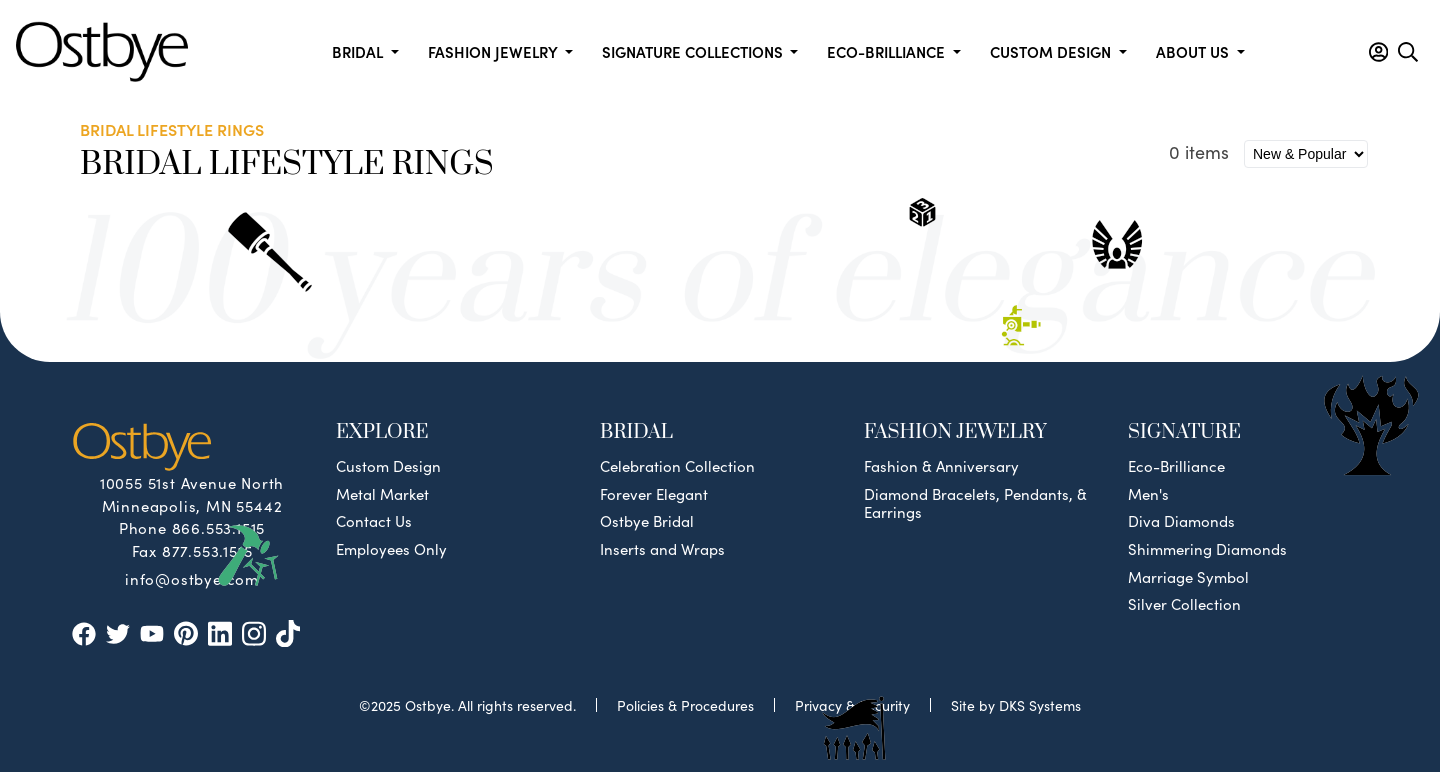 This screenshot has width=1440, height=772. I want to click on equip stick grenade weapon, so click(270, 252).